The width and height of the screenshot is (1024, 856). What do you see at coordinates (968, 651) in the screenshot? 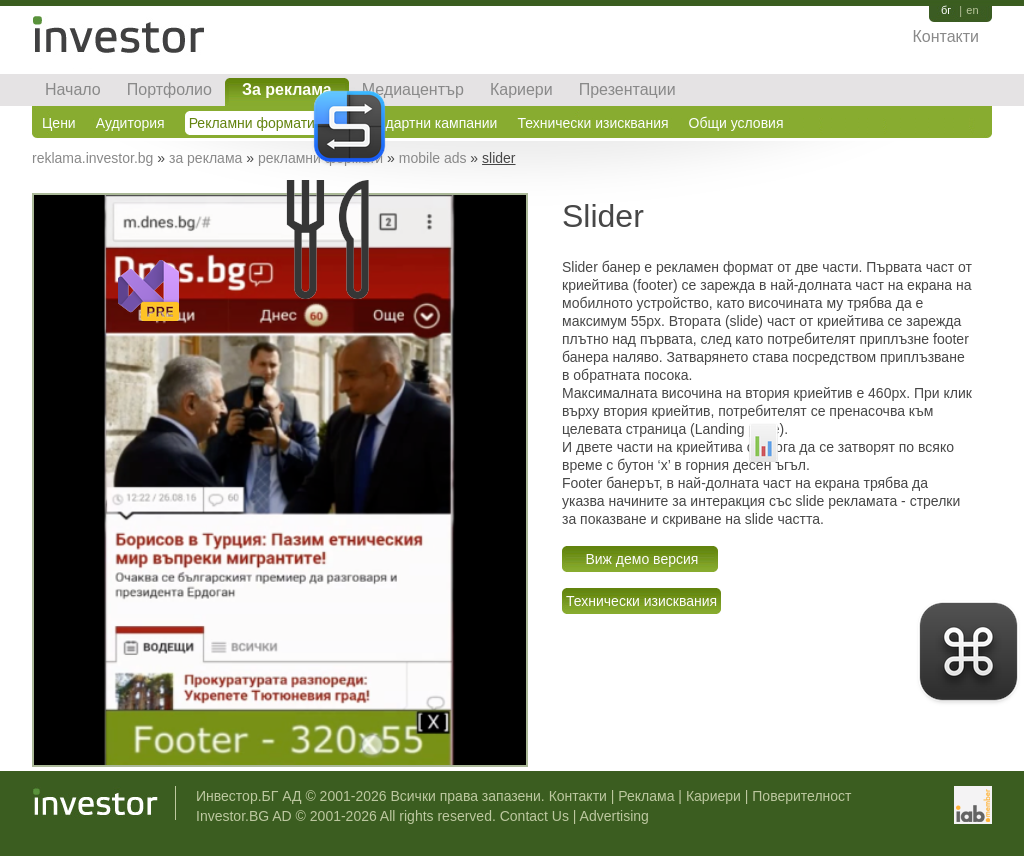
I see `open keyboard settings and preferences` at bounding box center [968, 651].